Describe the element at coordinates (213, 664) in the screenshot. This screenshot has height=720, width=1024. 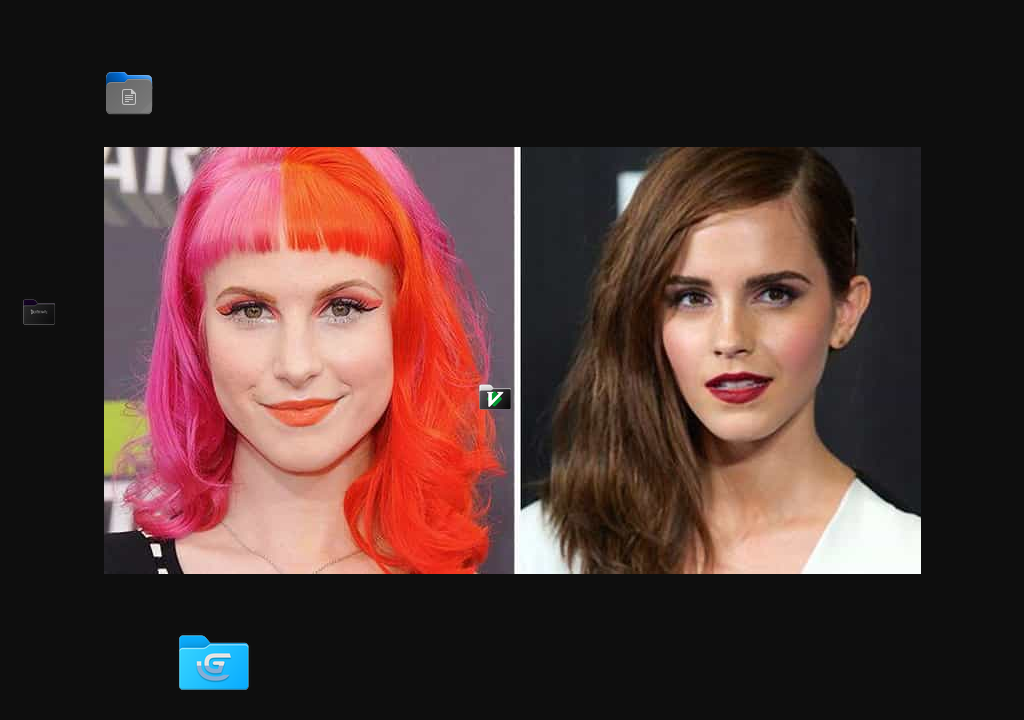
I see `open GDevelop project files folder` at that location.